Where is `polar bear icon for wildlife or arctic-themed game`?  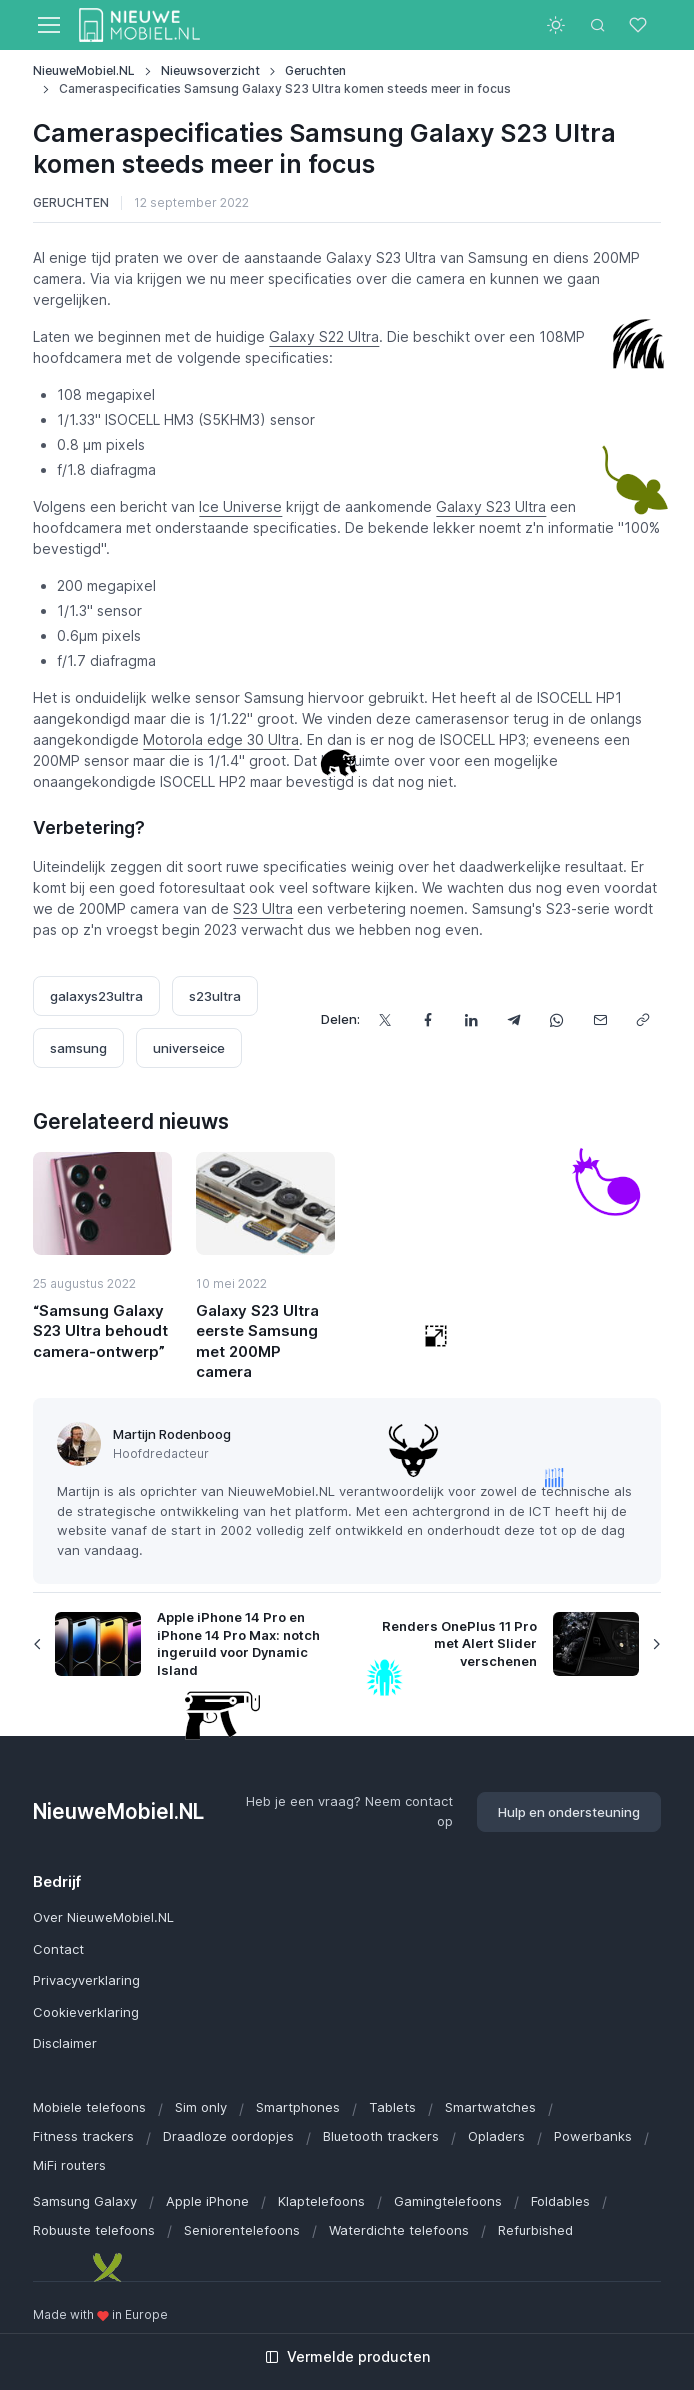 polar bear icon for wildlife or arctic-themed game is located at coordinates (339, 763).